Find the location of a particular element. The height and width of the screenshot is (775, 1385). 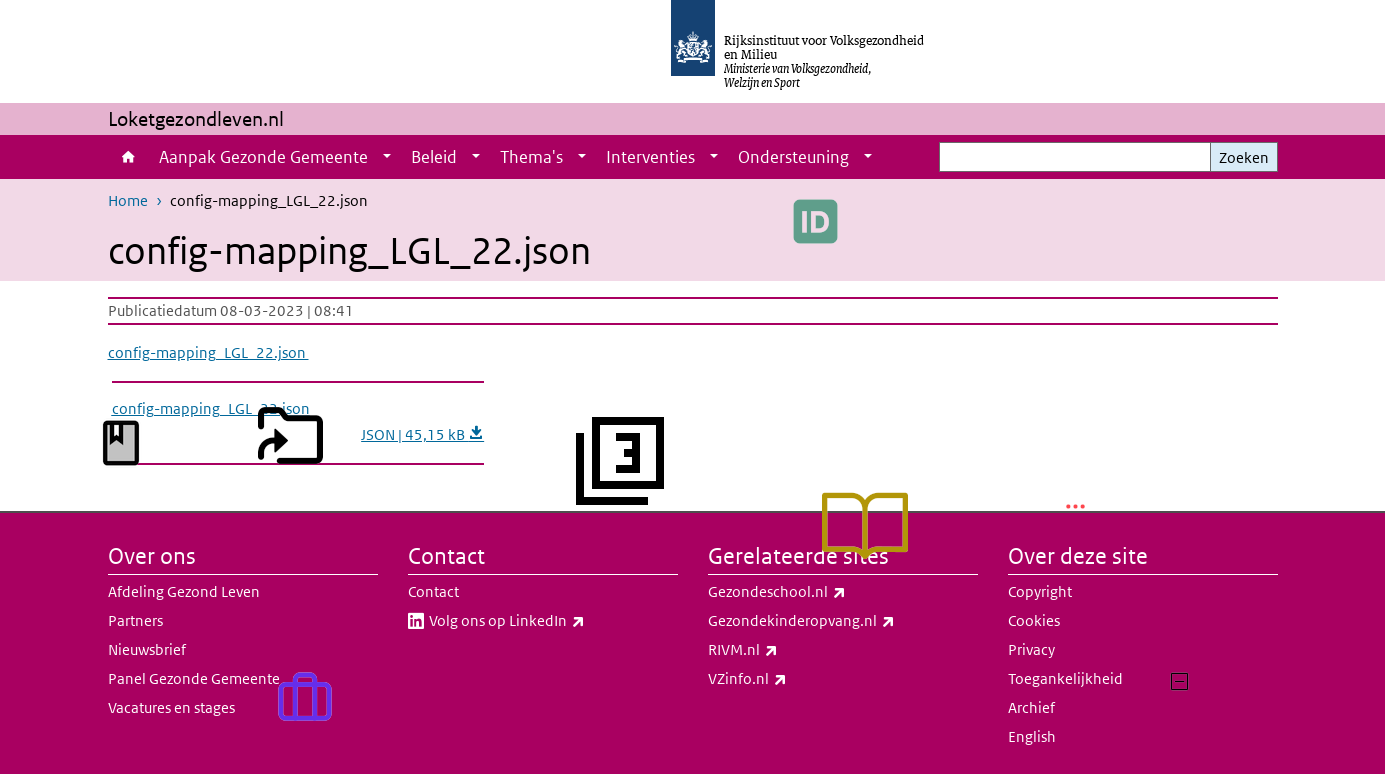

view user ID or identification details is located at coordinates (815, 221).